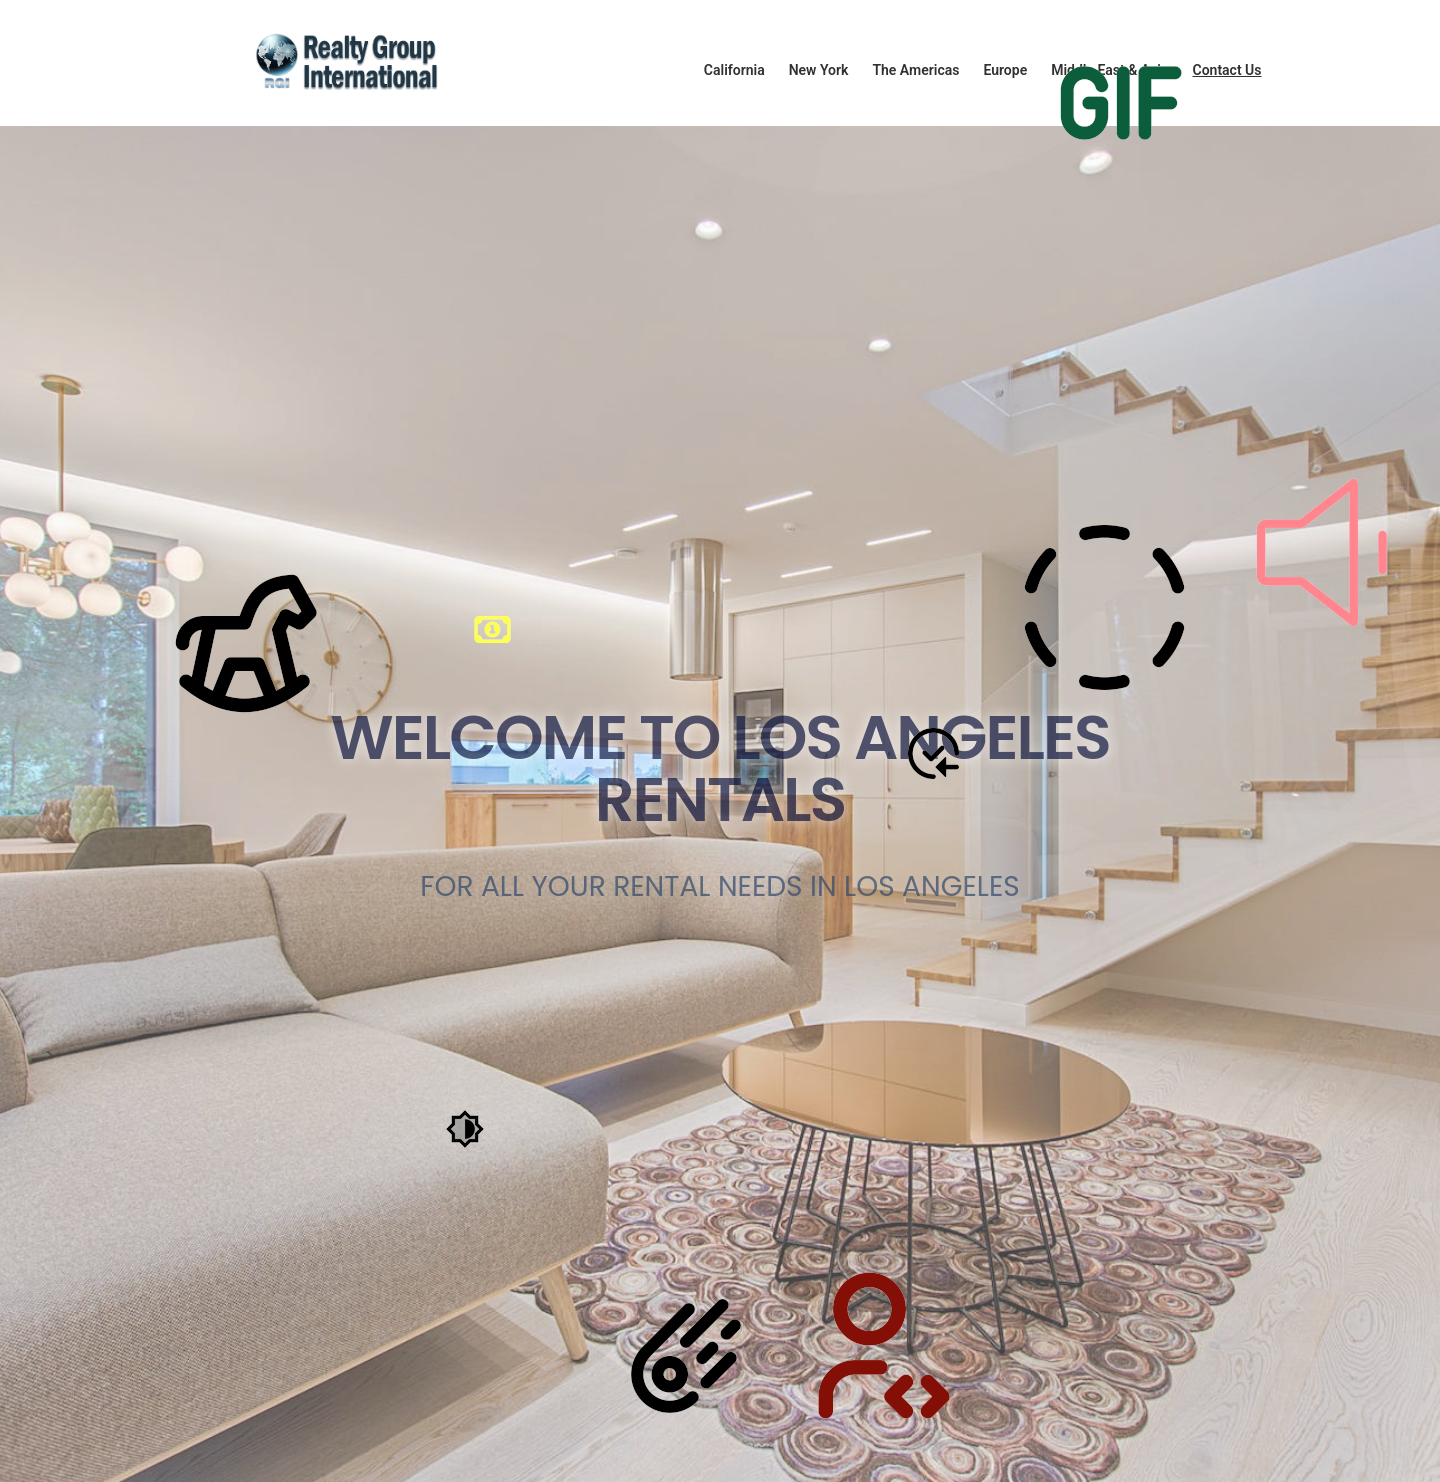 The width and height of the screenshot is (1440, 1482). I want to click on indicates a tracked issue has been closed and completed, so click(933, 753).